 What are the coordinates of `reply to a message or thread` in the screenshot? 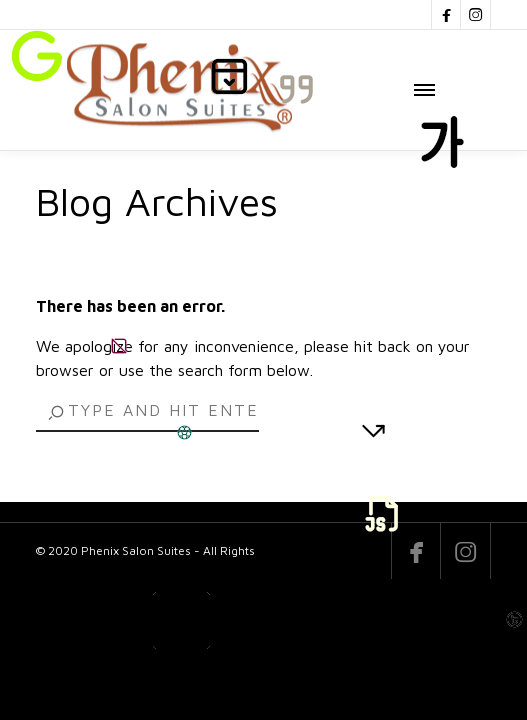 It's located at (373, 430).